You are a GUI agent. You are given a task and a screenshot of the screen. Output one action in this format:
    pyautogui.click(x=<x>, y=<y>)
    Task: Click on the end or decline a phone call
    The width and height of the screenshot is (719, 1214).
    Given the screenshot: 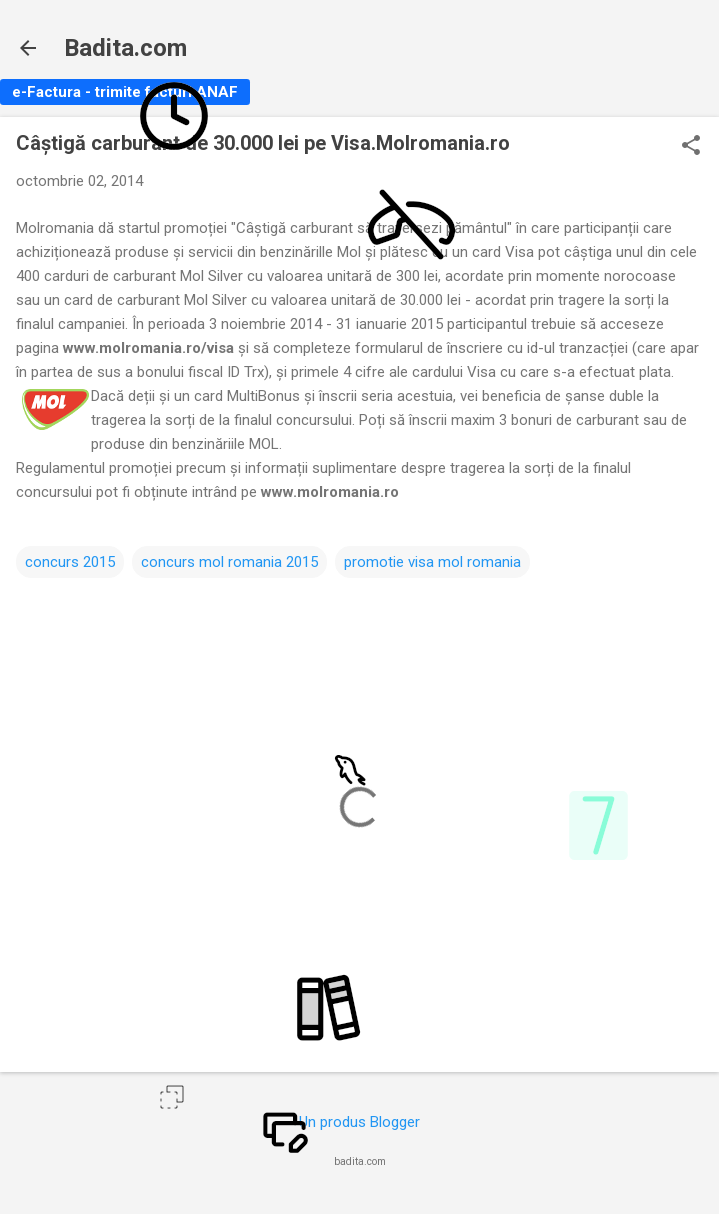 What is the action you would take?
    pyautogui.click(x=411, y=224)
    